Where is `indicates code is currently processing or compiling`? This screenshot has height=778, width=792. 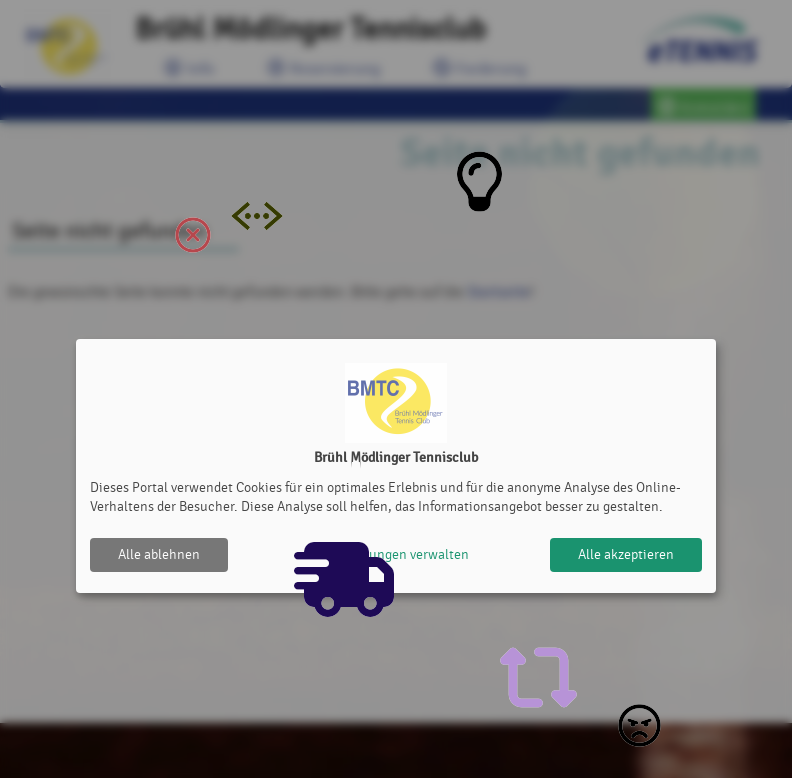 indicates code is currently processing or compiling is located at coordinates (257, 216).